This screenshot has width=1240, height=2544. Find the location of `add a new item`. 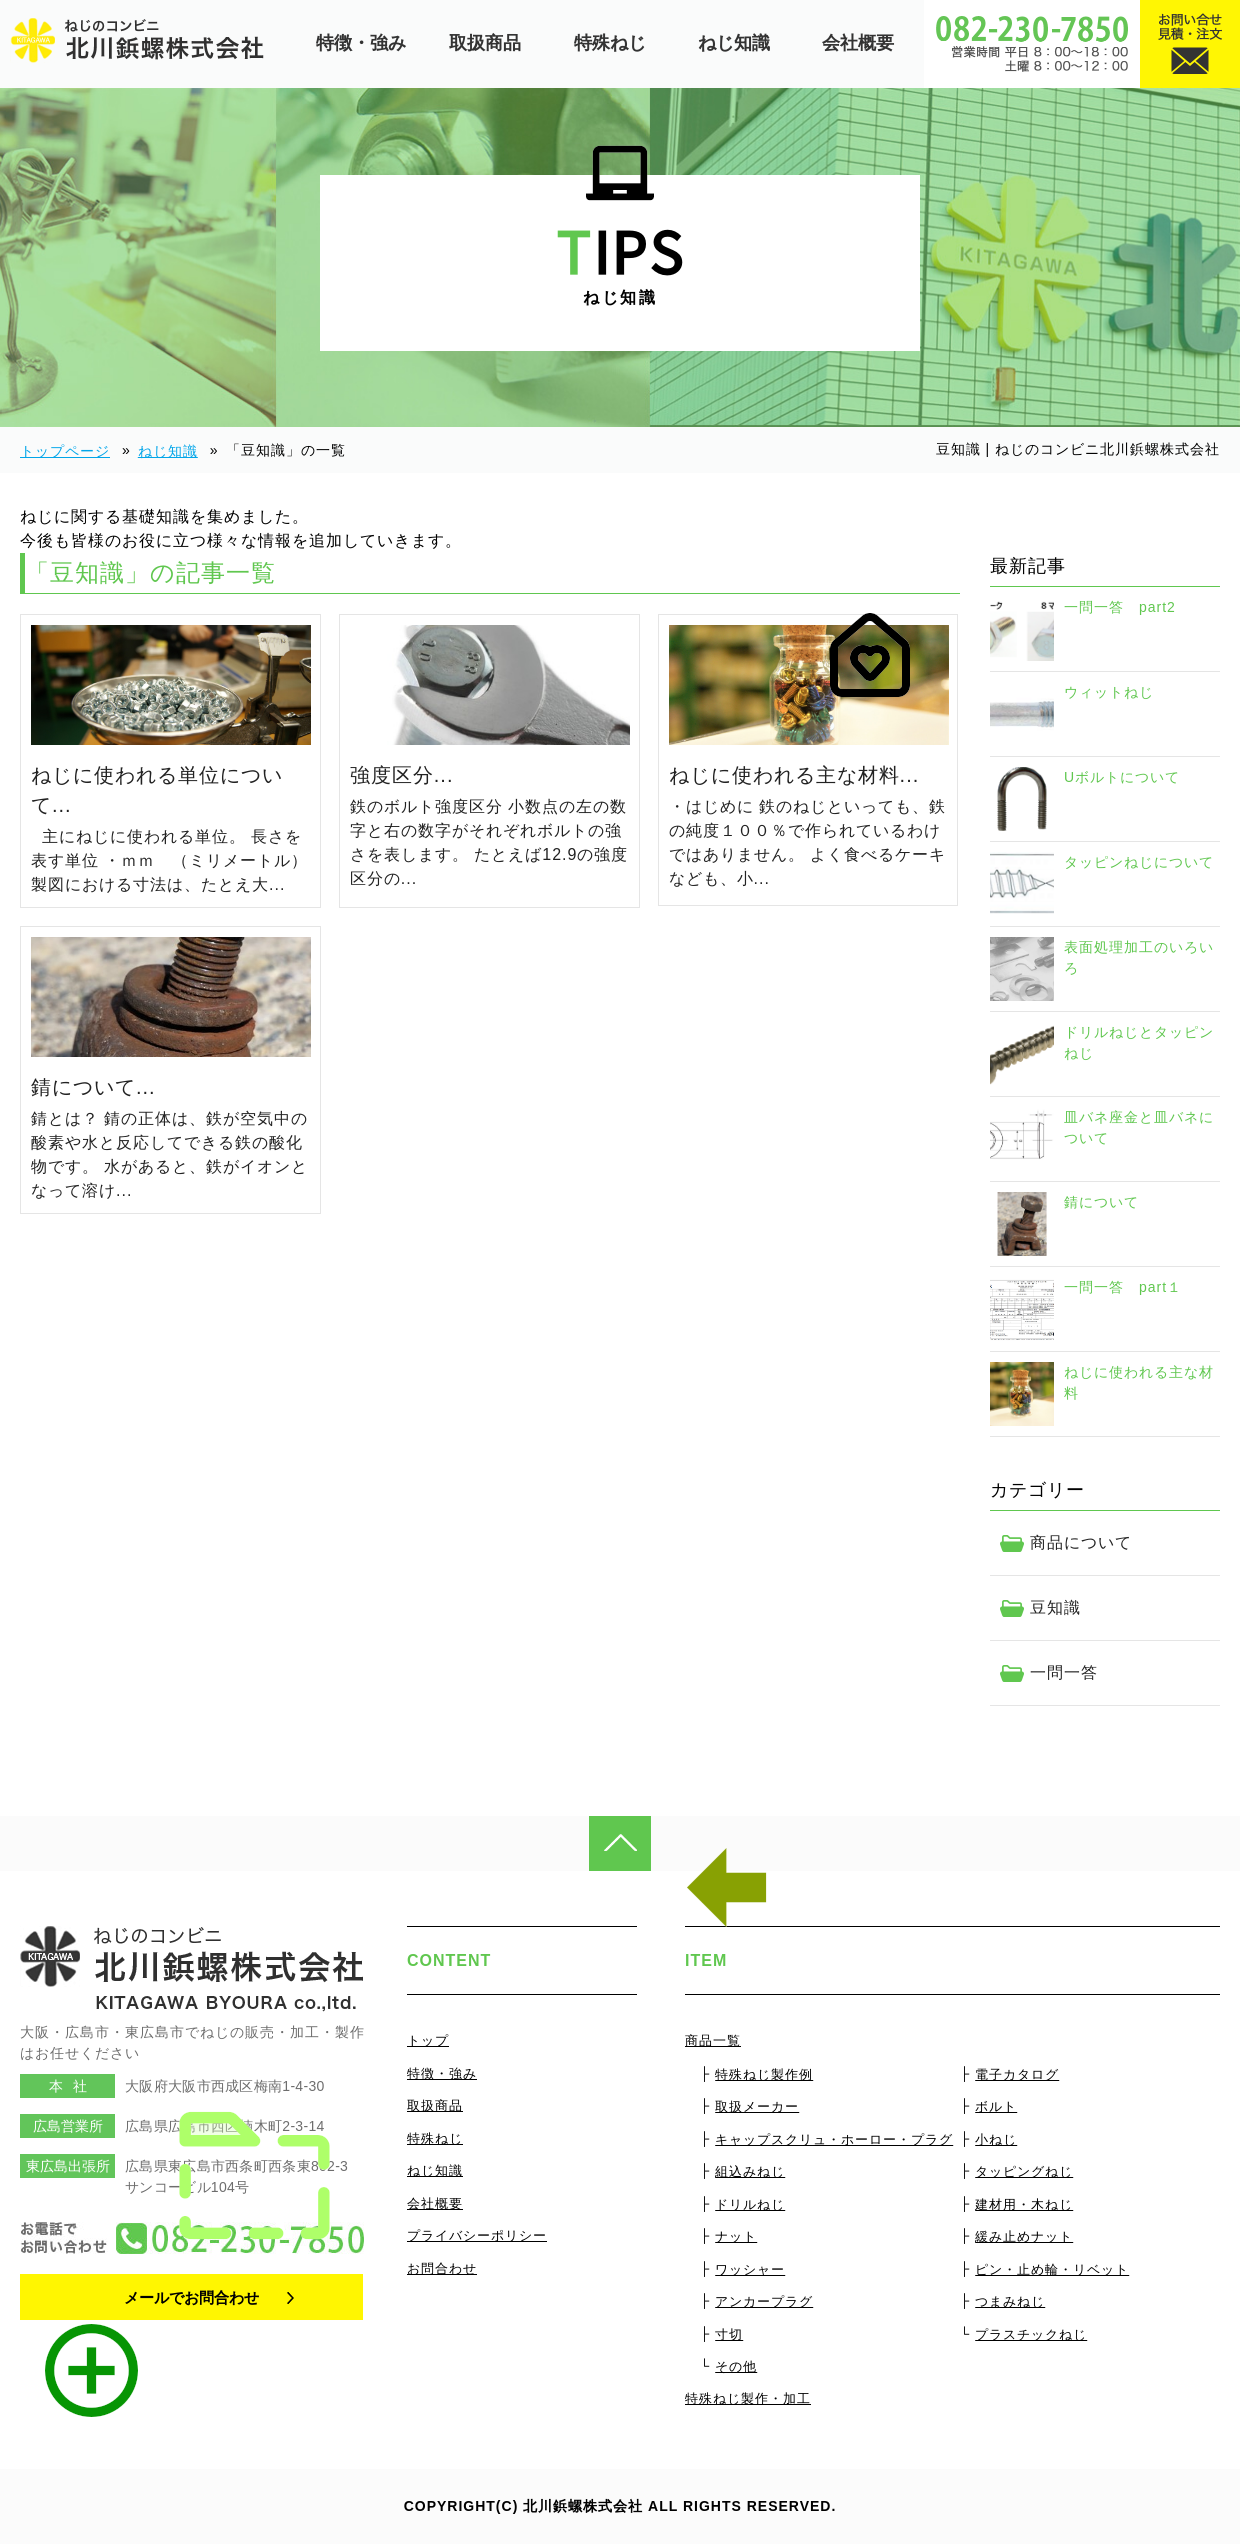

add a new item is located at coordinates (91, 2370).